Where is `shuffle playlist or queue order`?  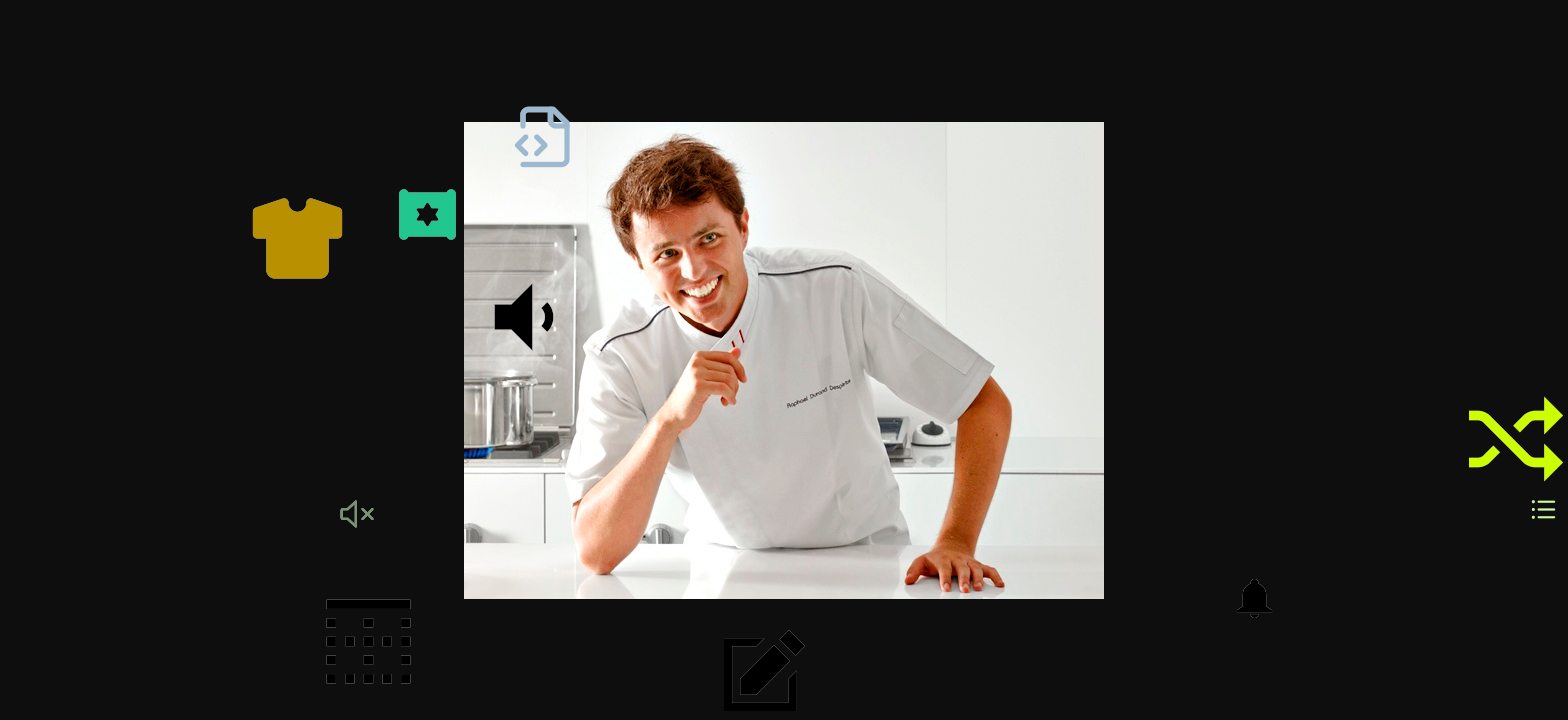 shuffle playlist or queue order is located at coordinates (1516, 439).